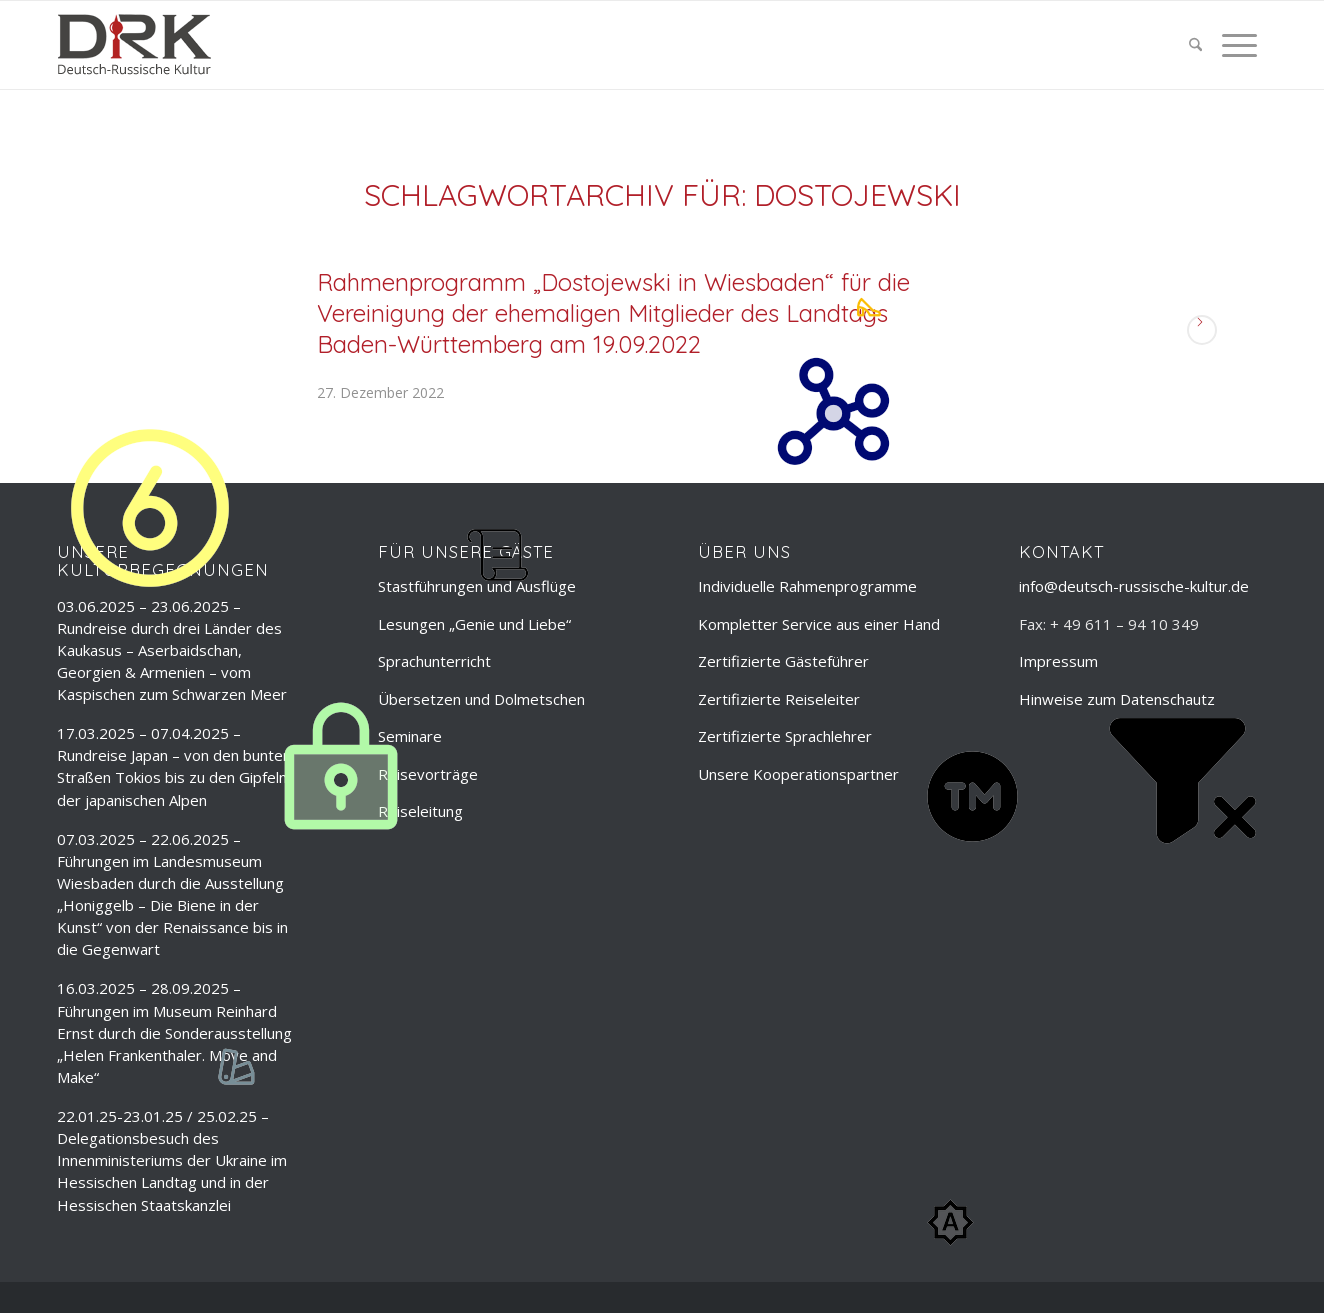 Image resolution: width=1324 pixels, height=1313 pixels. What do you see at coordinates (341, 773) in the screenshot?
I see `access security or privacy settings` at bounding box center [341, 773].